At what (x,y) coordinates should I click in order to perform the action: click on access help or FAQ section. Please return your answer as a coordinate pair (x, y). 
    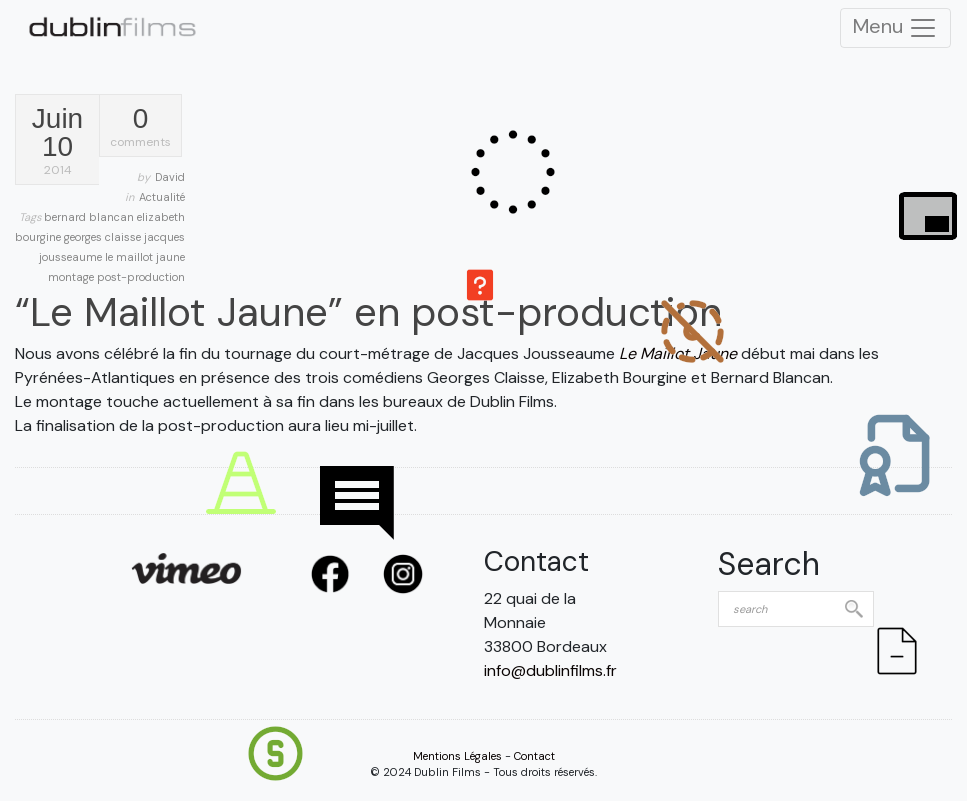
    Looking at the image, I should click on (480, 285).